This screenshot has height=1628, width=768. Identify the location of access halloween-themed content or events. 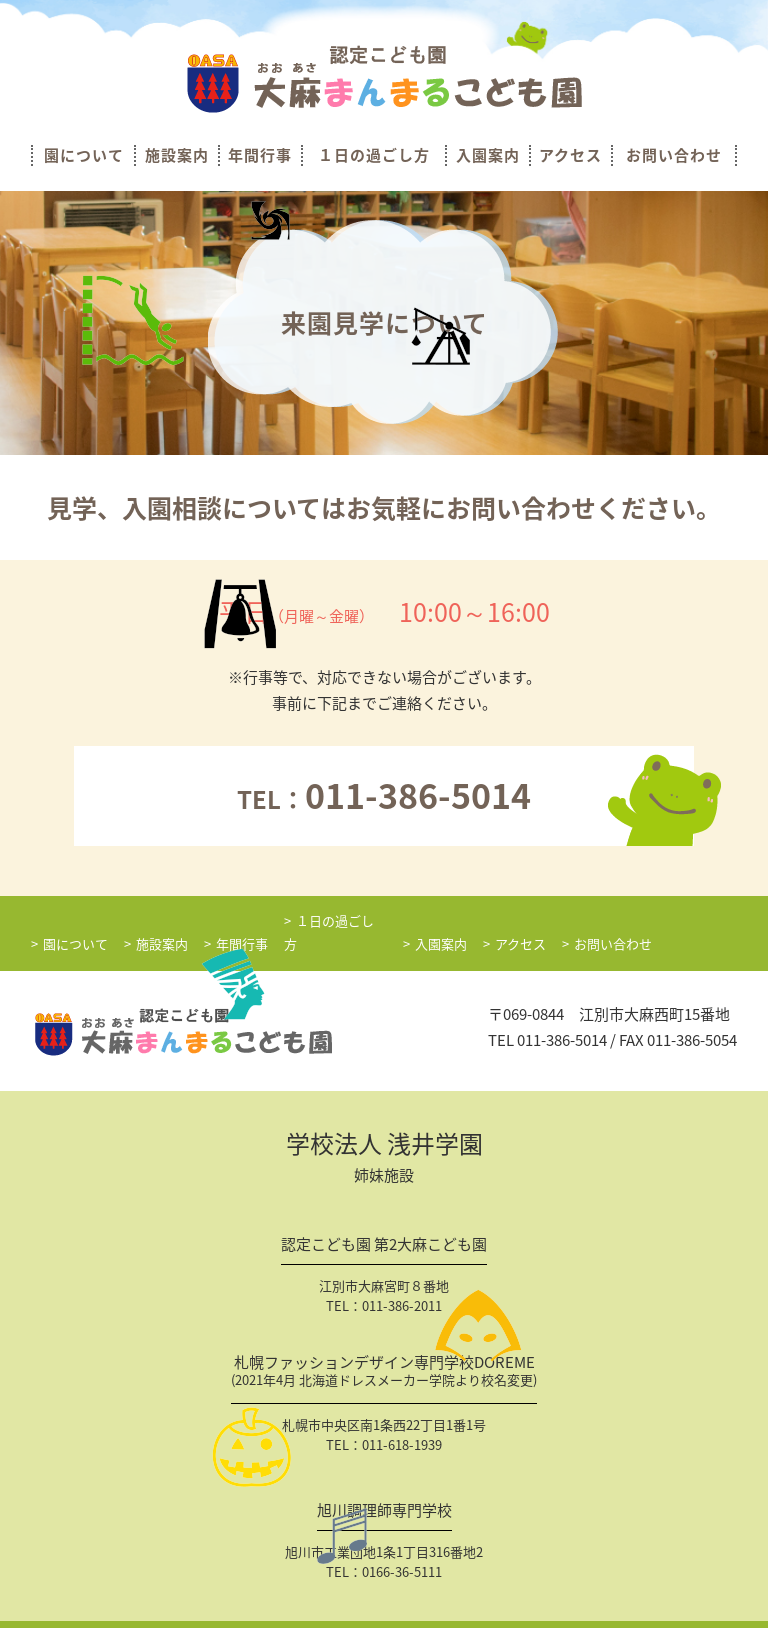
(252, 1447).